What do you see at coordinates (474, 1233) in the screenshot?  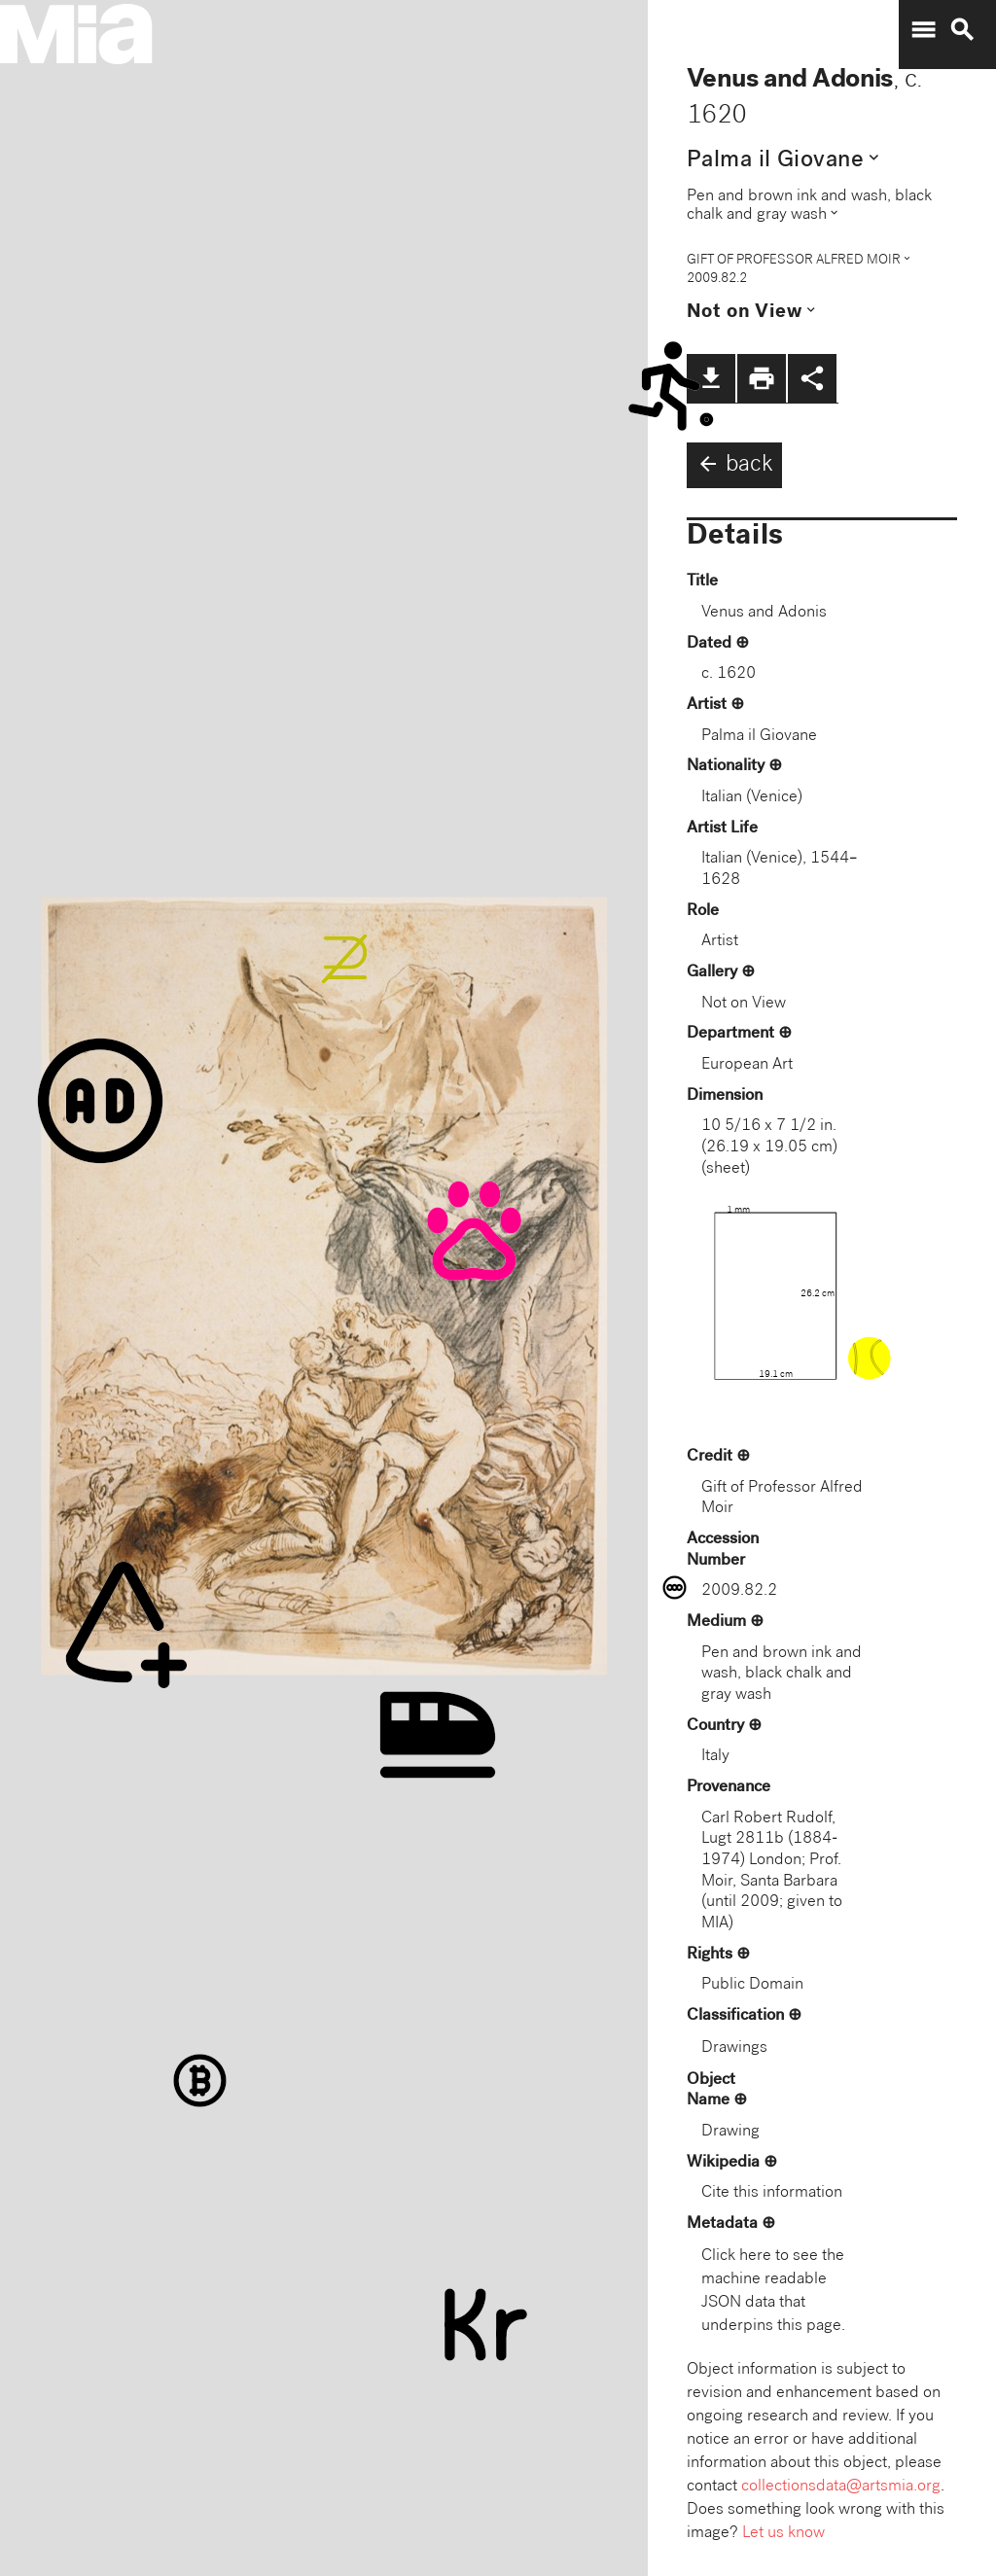 I see `open baidu search engine` at bounding box center [474, 1233].